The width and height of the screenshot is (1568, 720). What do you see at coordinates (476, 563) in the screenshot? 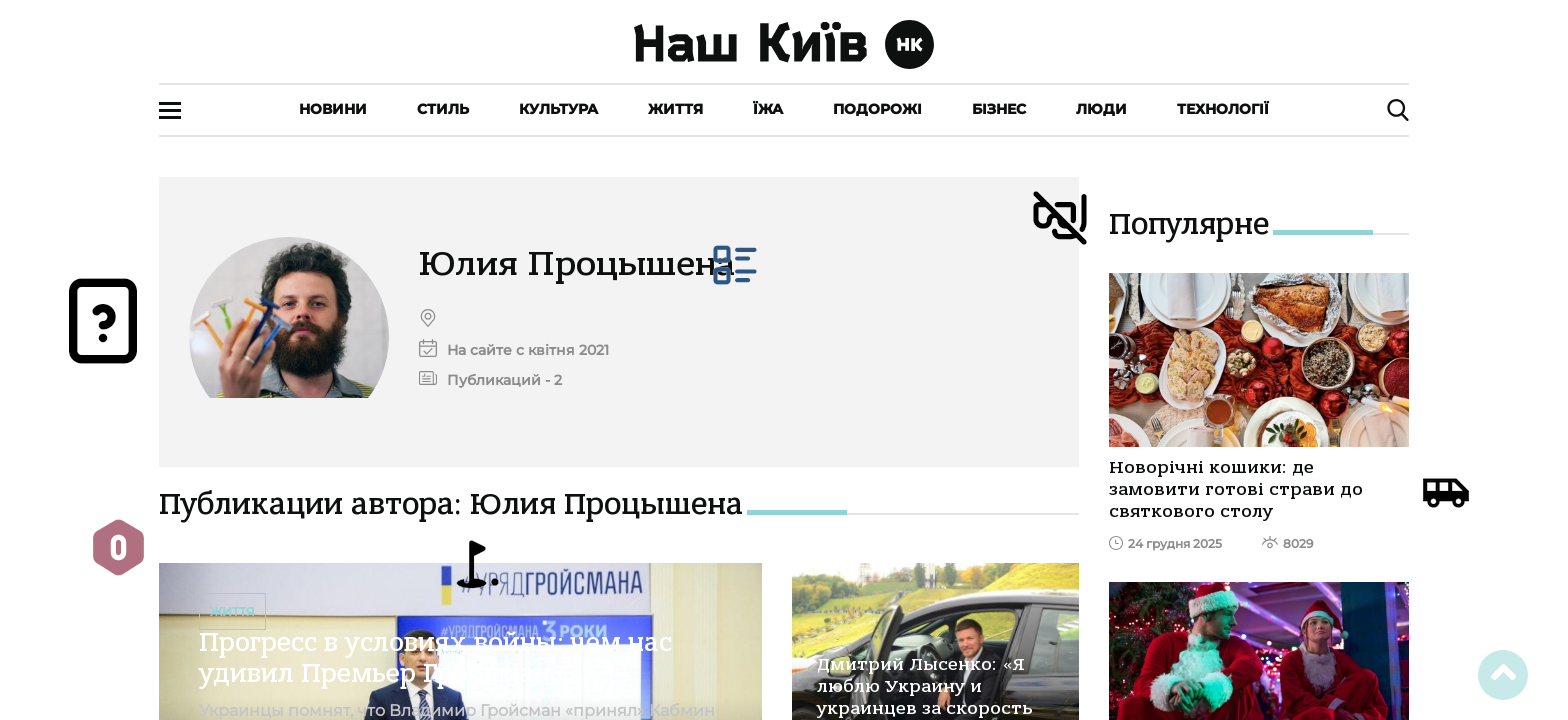
I see `view nearby golf courses` at bounding box center [476, 563].